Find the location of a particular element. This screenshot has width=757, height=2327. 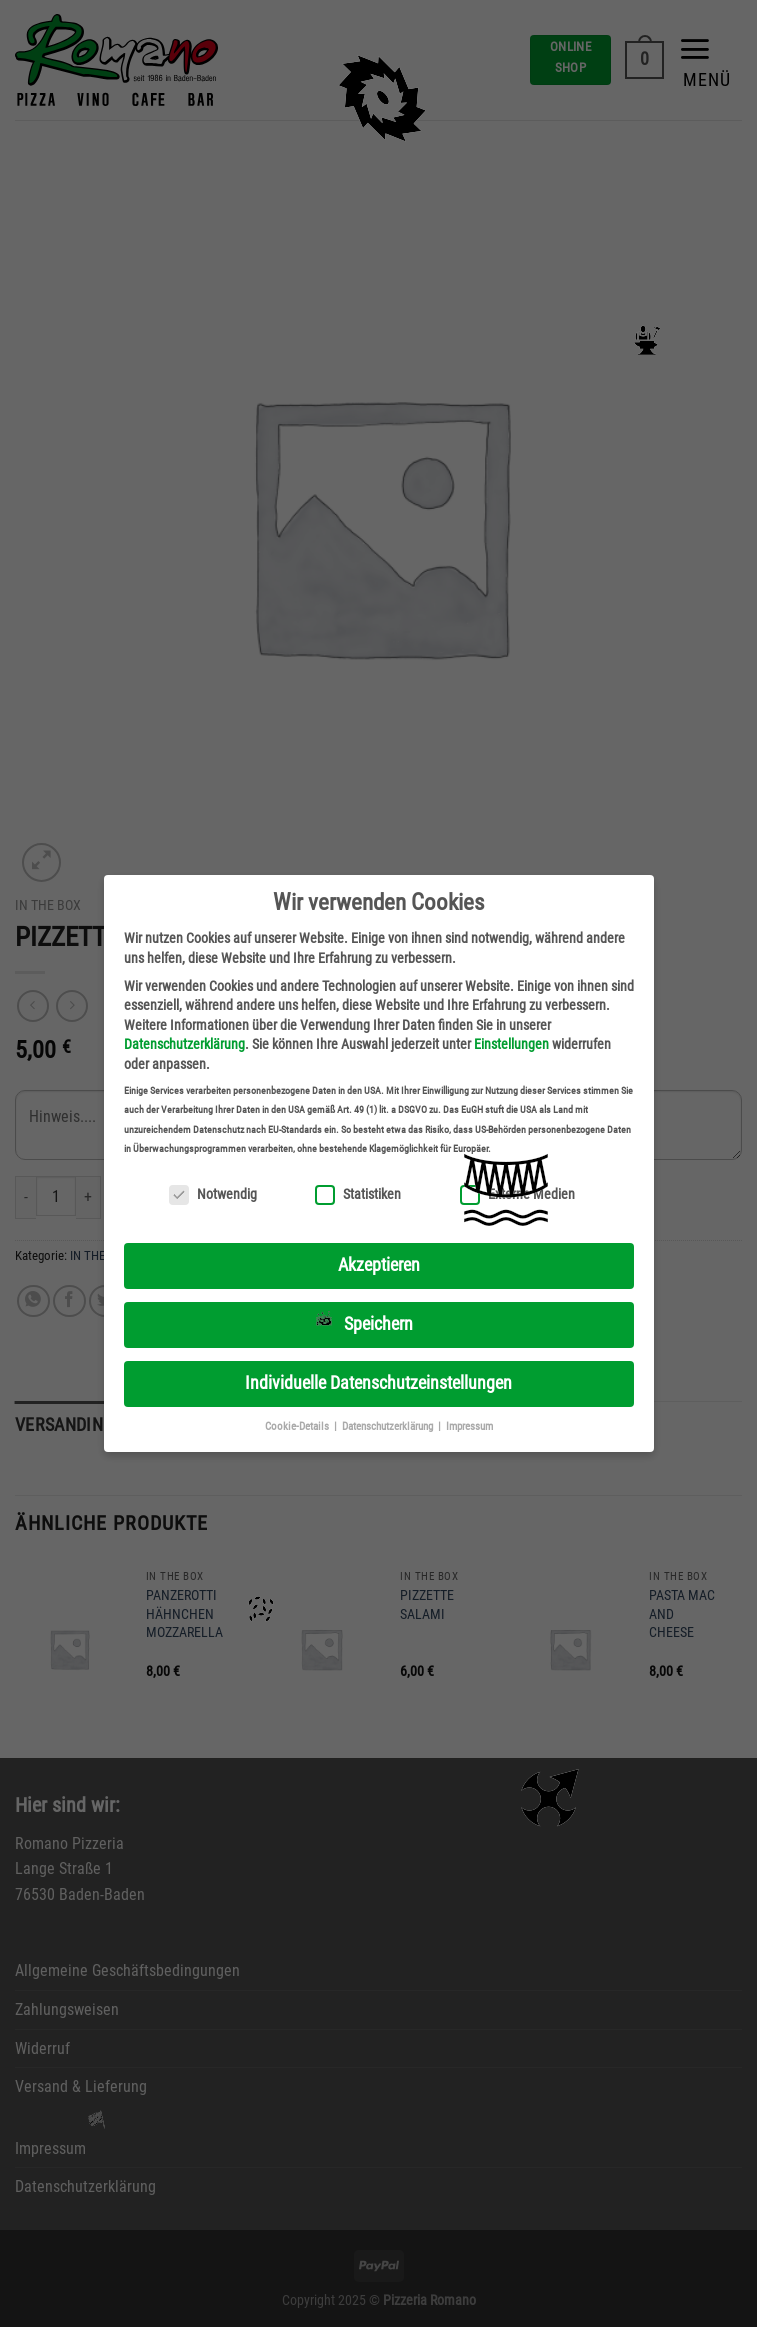

rope bridge obstacle or crossing point in a game is located at coordinates (506, 1186).